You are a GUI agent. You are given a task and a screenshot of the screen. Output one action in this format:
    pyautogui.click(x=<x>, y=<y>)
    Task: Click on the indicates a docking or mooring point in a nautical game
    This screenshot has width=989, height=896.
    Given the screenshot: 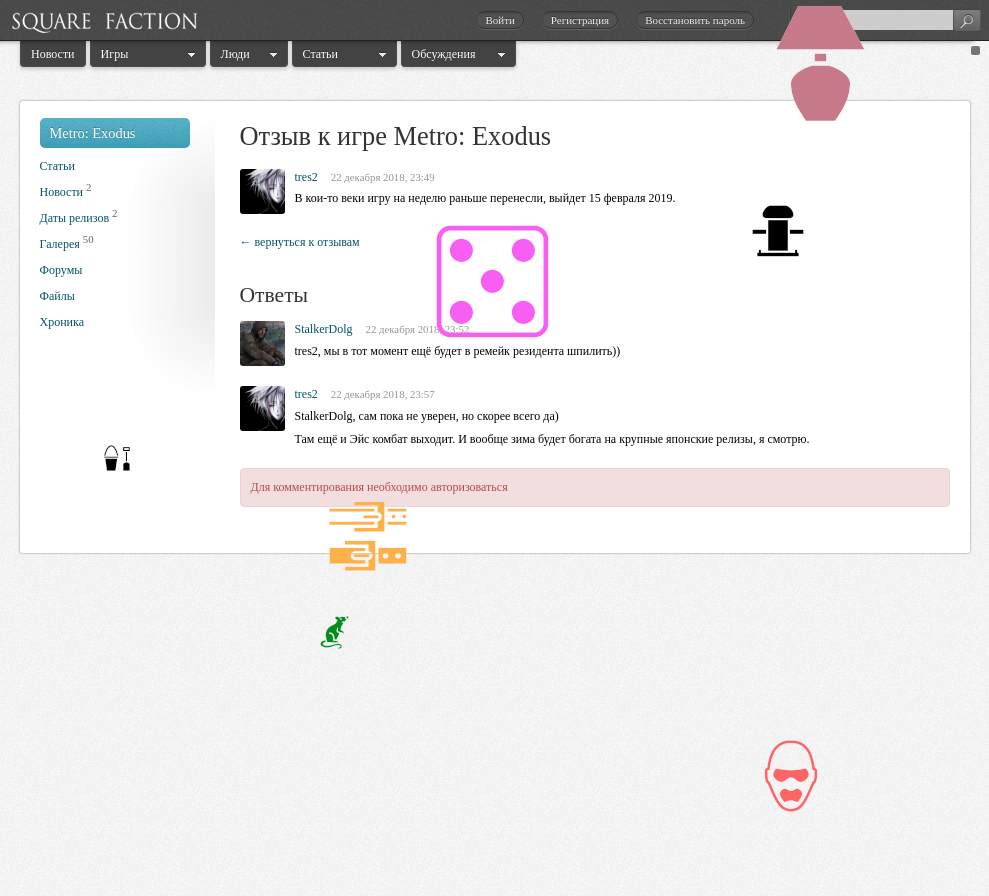 What is the action you would take?
    pyautogui.click(x=778, y=230)
    